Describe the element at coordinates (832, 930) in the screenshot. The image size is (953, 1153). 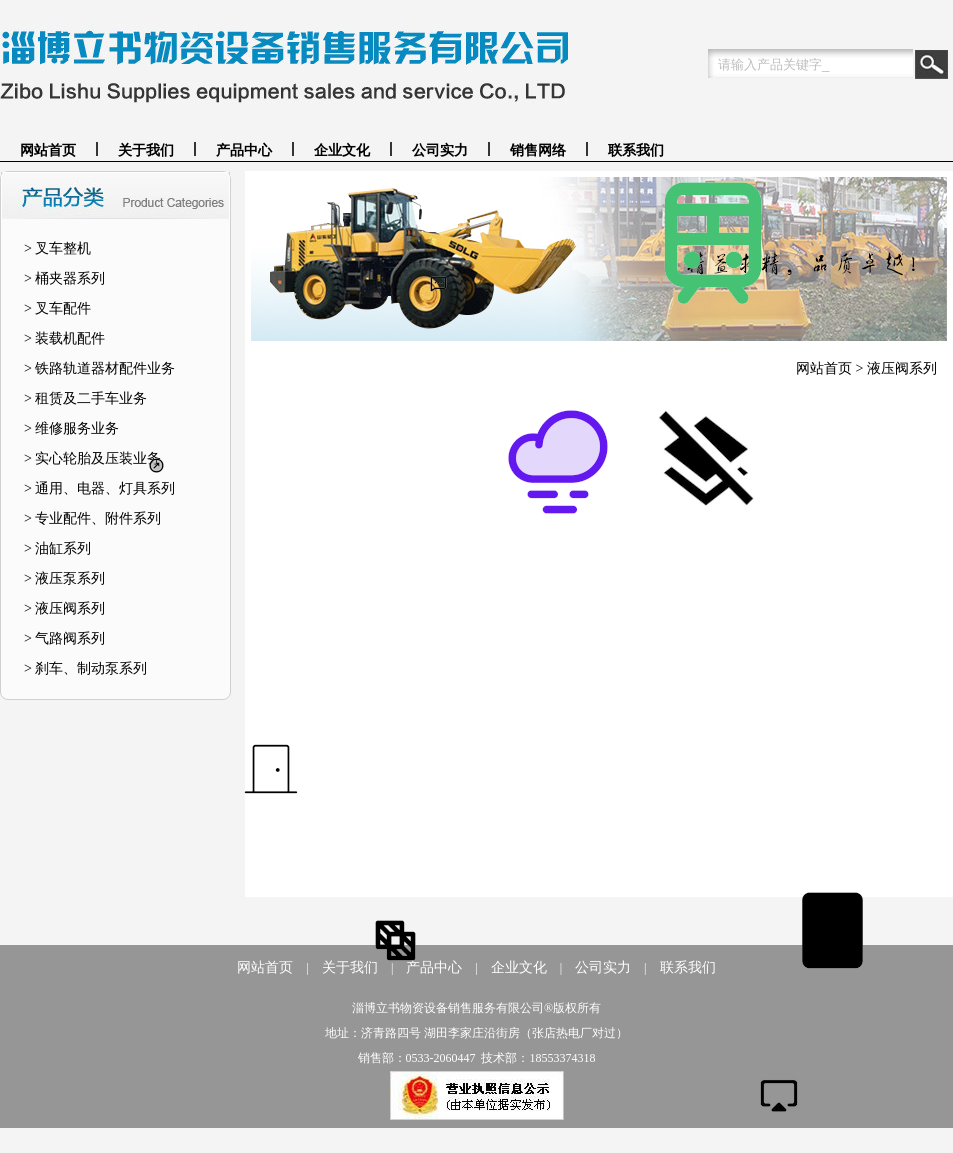
I see `switch to single column layout` at that location.